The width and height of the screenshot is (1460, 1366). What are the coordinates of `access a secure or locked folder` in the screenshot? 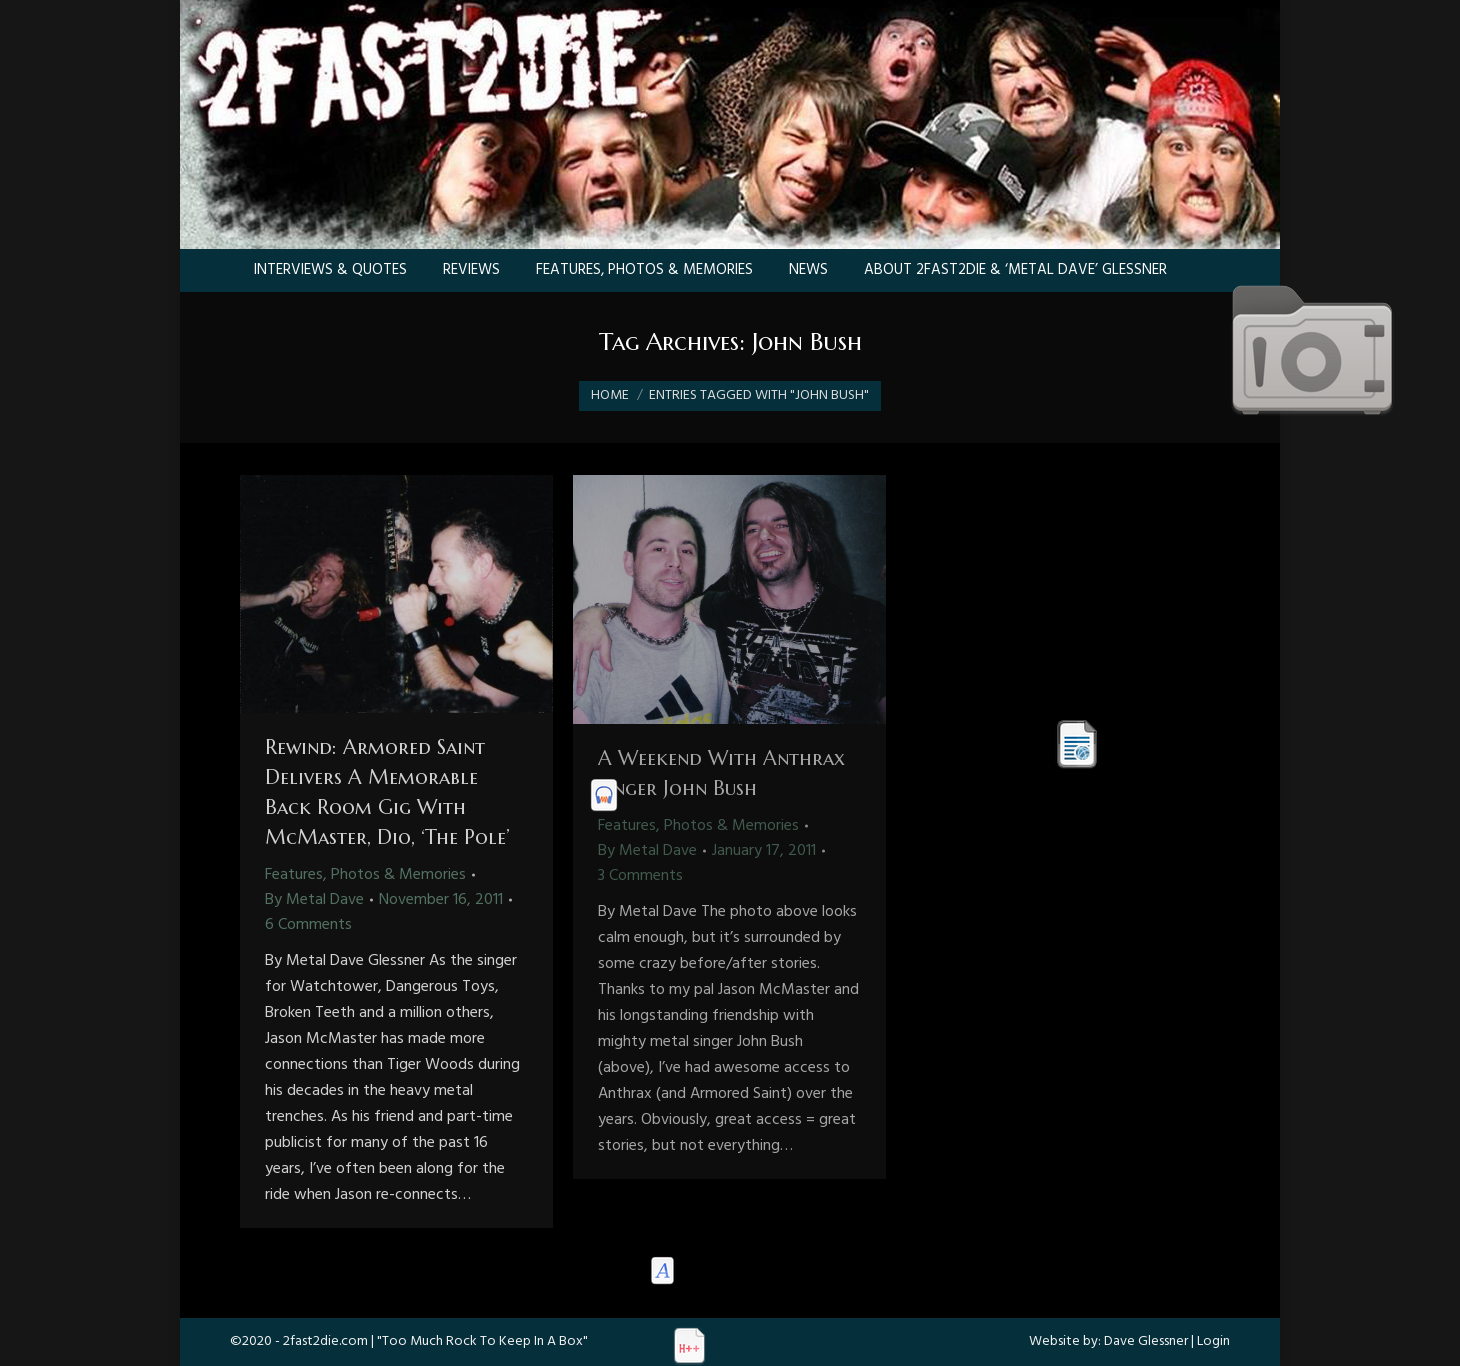 It's located at (1311, 352).